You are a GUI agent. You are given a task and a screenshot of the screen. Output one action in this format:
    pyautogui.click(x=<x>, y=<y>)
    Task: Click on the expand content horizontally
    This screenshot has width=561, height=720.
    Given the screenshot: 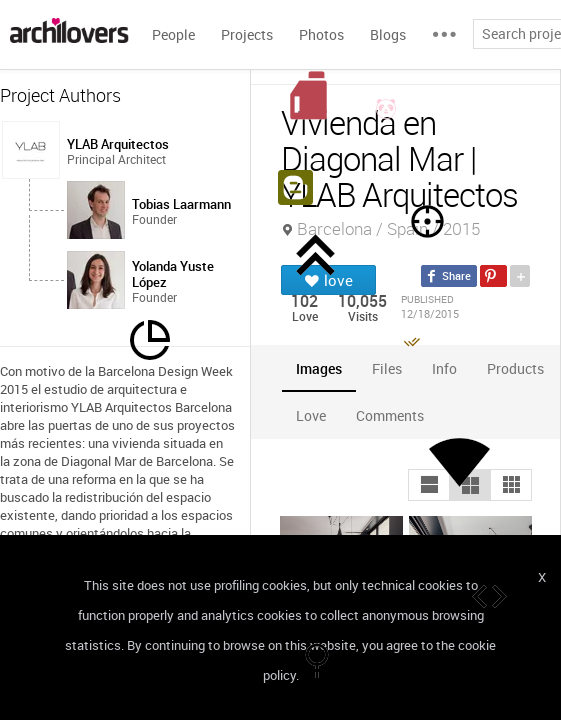 What is the action you would take?
    pyautogui.click(x=489, y=596)
    